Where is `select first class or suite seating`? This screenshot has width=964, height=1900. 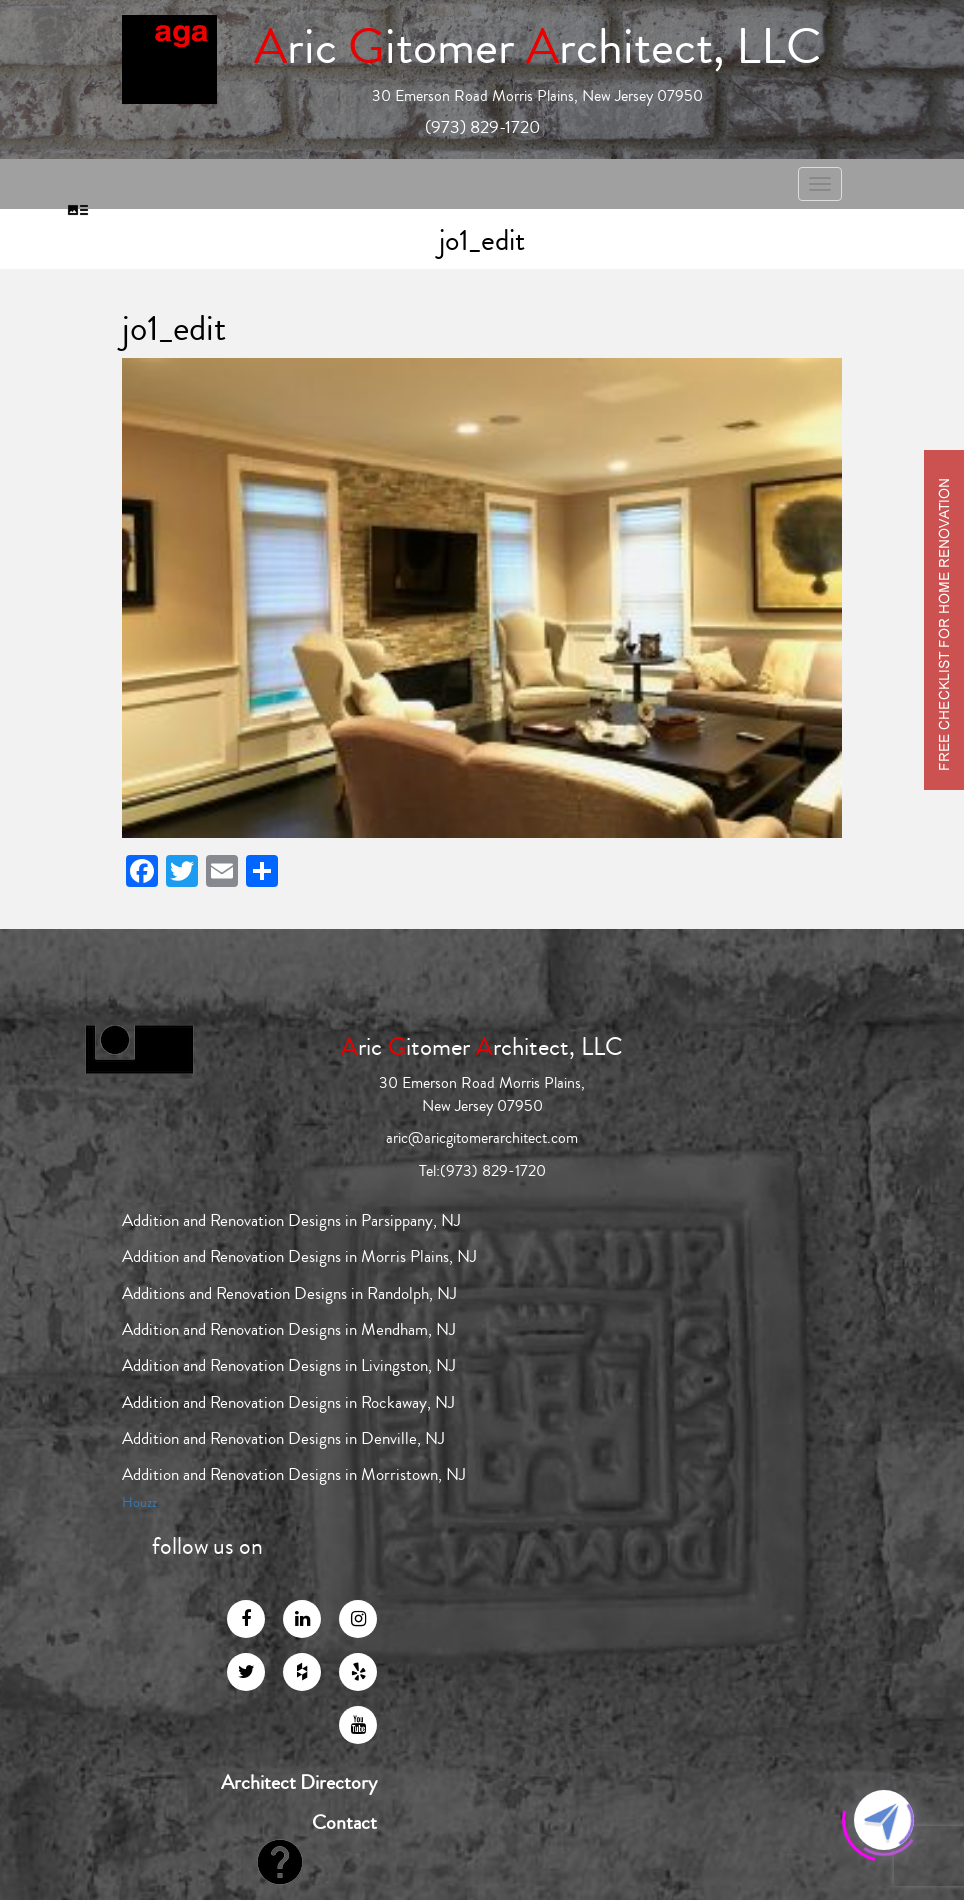
select first class or suite seating is located at coordinates (139, 1049).